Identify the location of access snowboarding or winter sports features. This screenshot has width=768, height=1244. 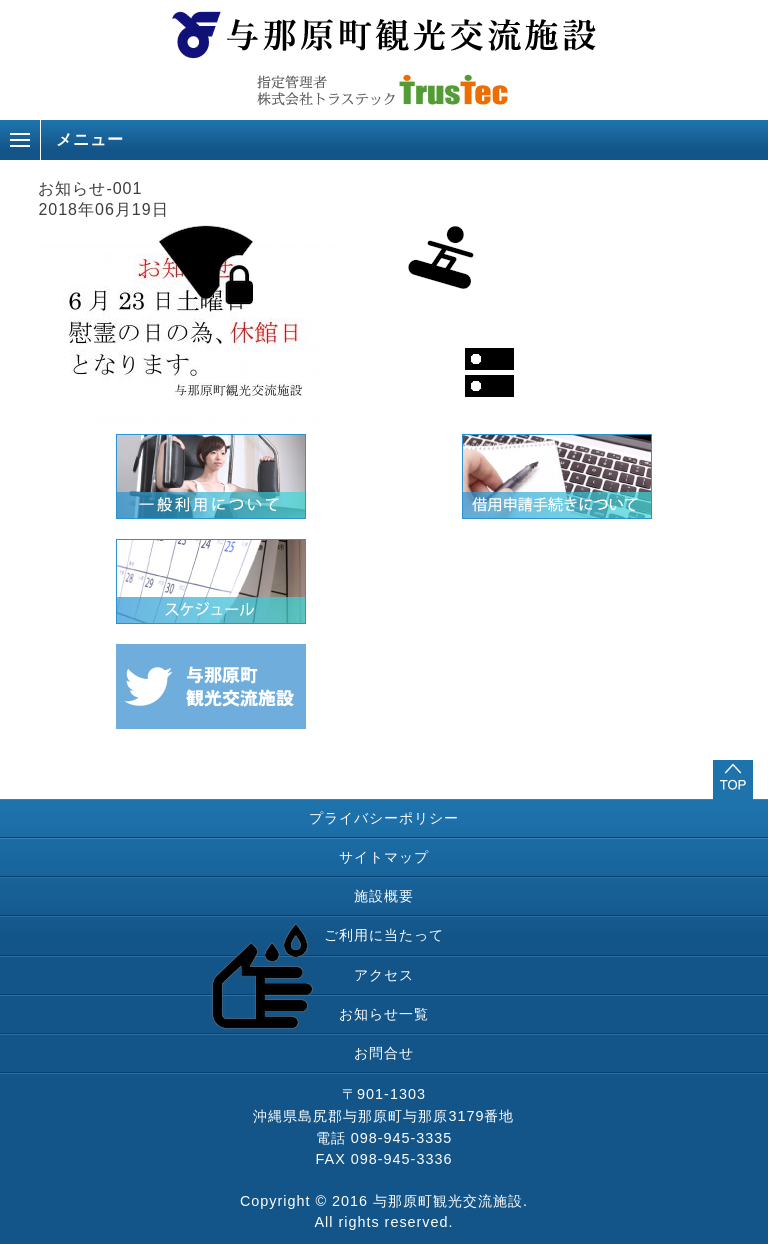
(444, 257).